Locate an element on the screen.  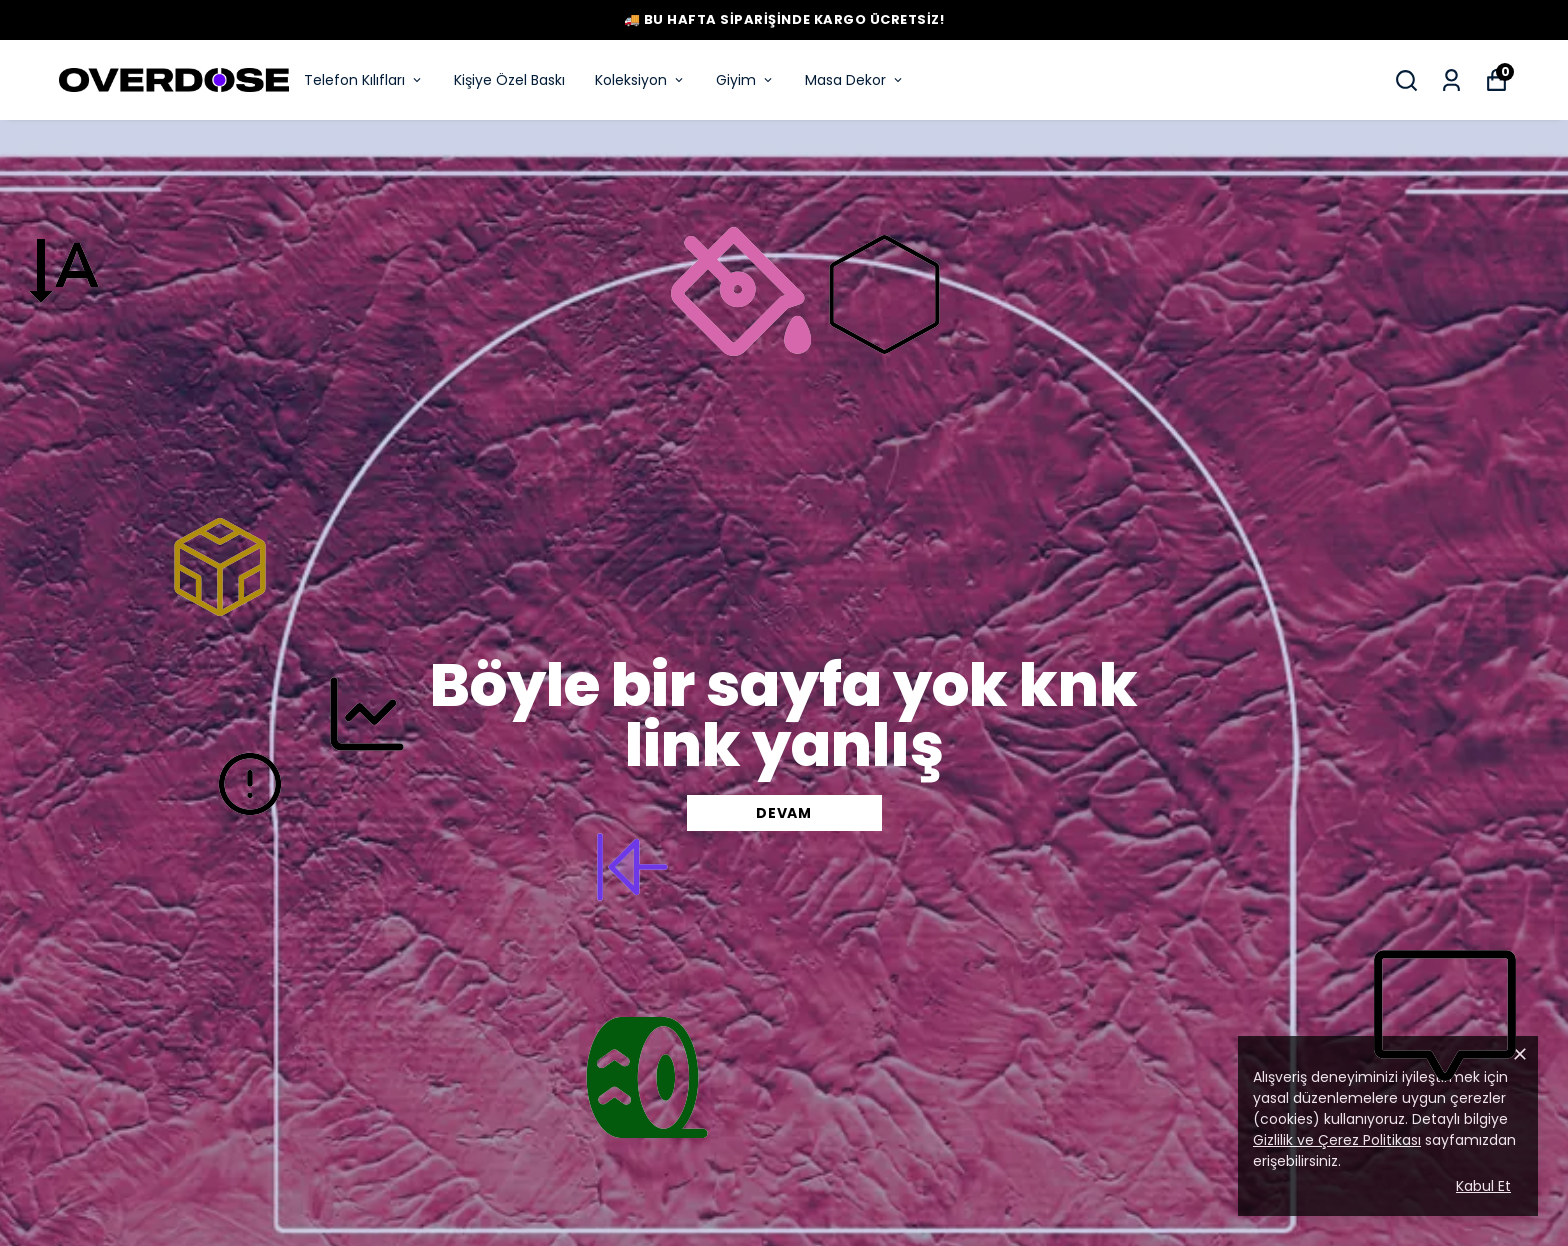
fill area with selected color is located at coordinates (740, 296).